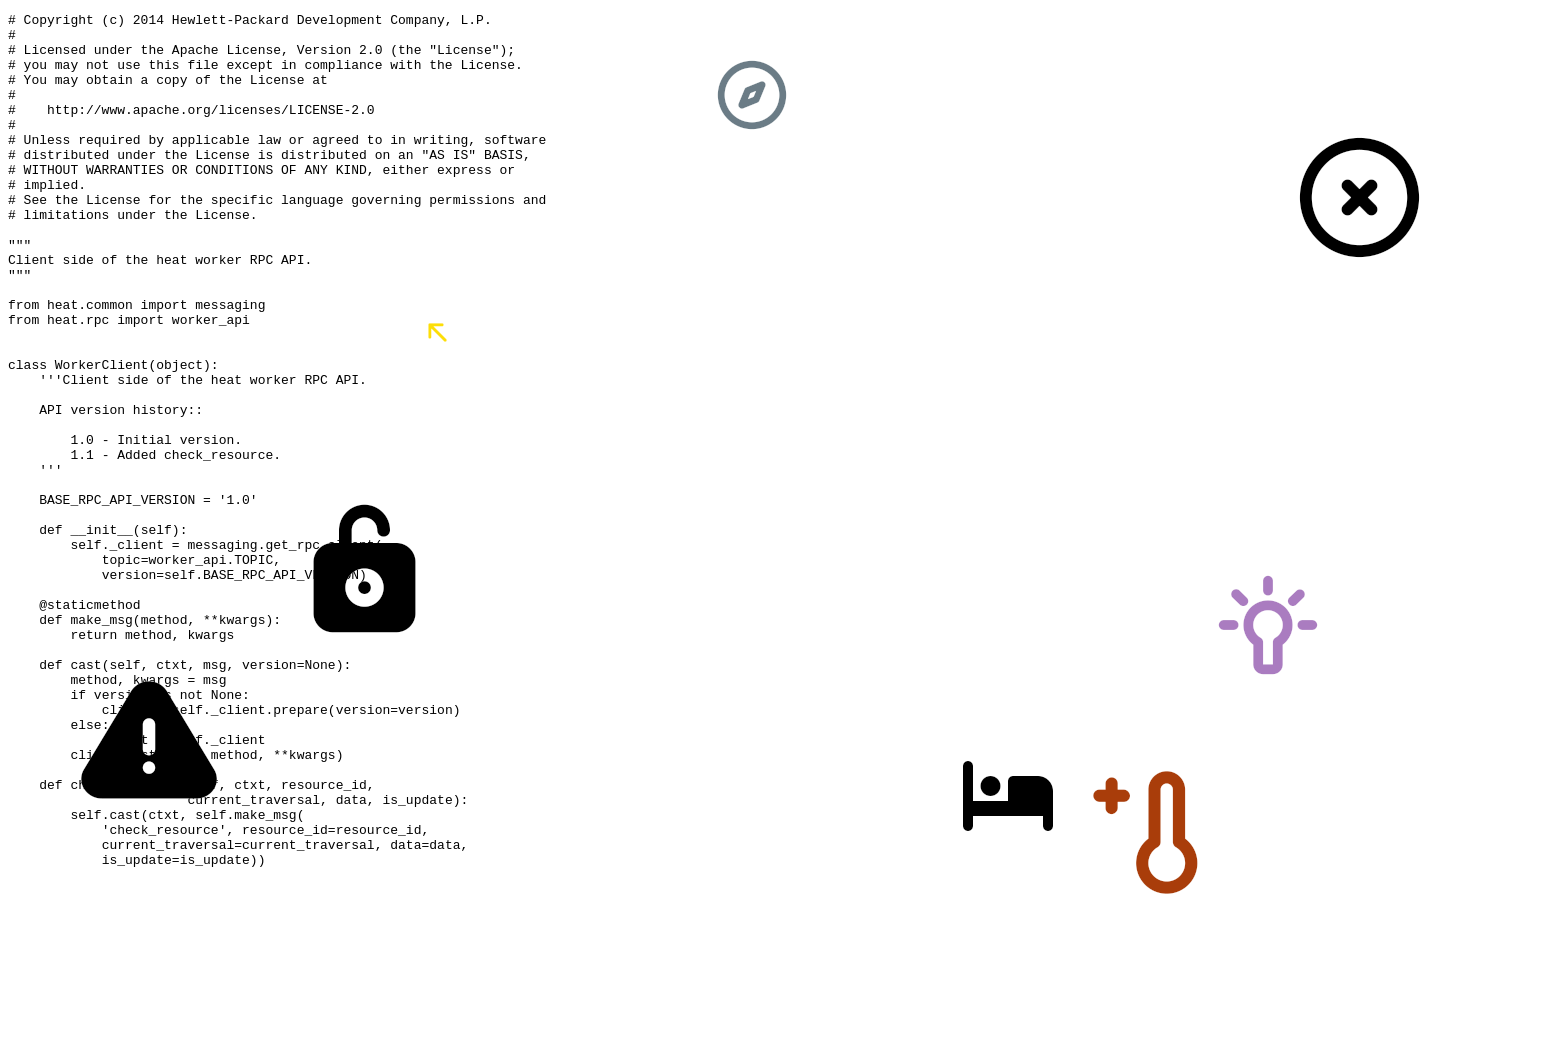 Image resolution: width=1568 pixels, height=1052 pixels. Describe the element at coordinates (1154, 832) in the screenshot. I see `increase temperature setting` at that location.